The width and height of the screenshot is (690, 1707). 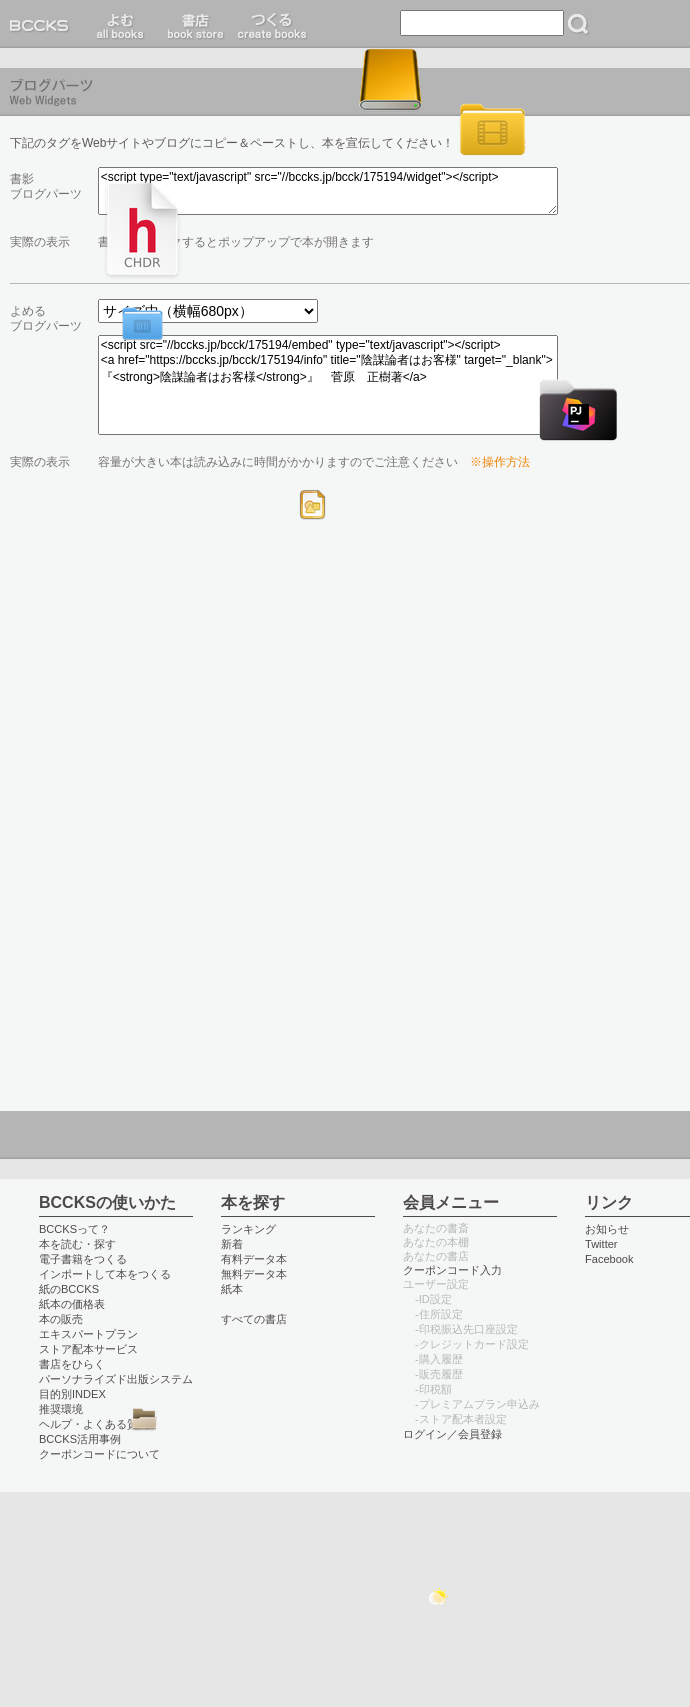 I want to click on open folder containing scanned OCR documents, so click(x=142, y=323).